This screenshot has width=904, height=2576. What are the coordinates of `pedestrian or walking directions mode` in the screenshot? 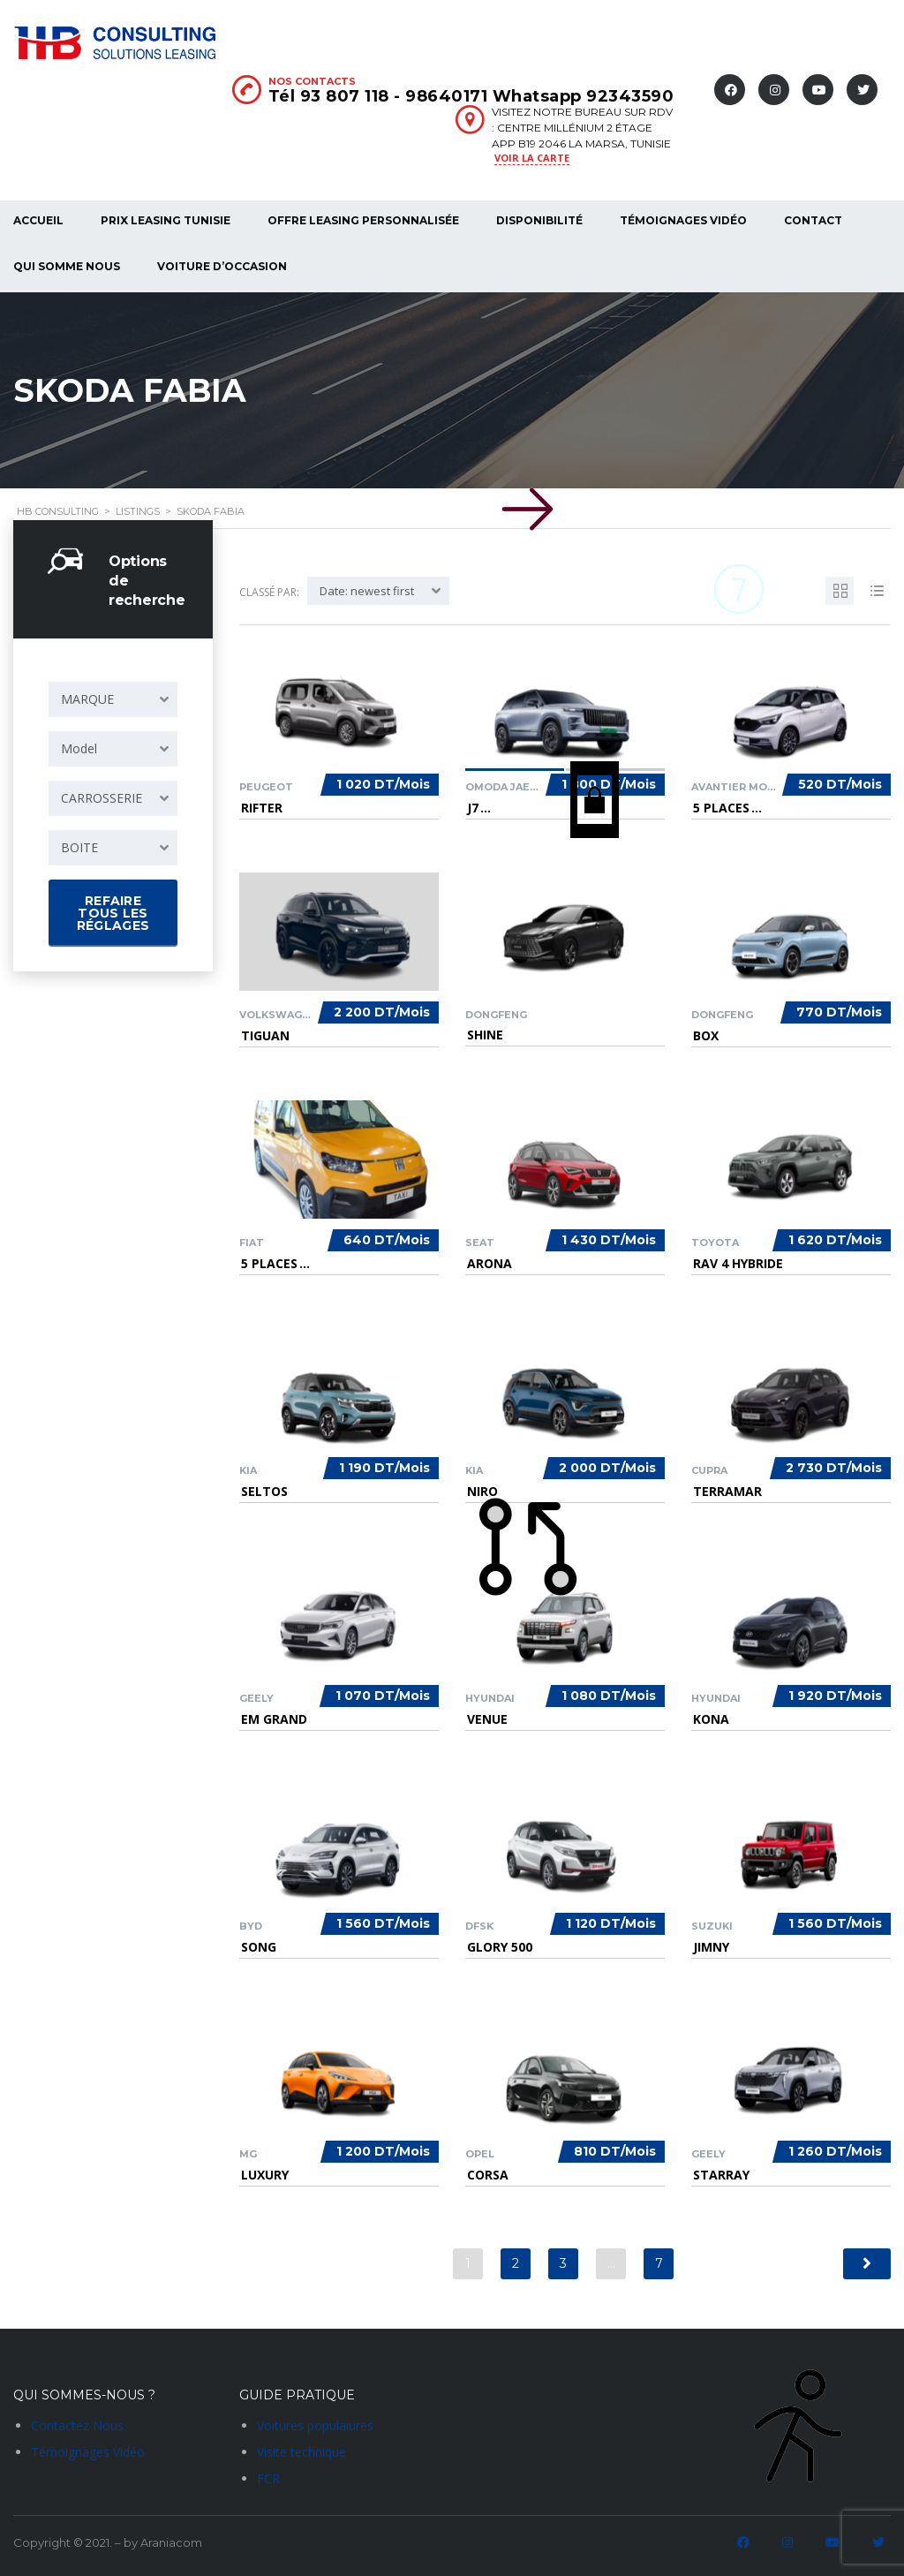 It's located at (798, 2426).